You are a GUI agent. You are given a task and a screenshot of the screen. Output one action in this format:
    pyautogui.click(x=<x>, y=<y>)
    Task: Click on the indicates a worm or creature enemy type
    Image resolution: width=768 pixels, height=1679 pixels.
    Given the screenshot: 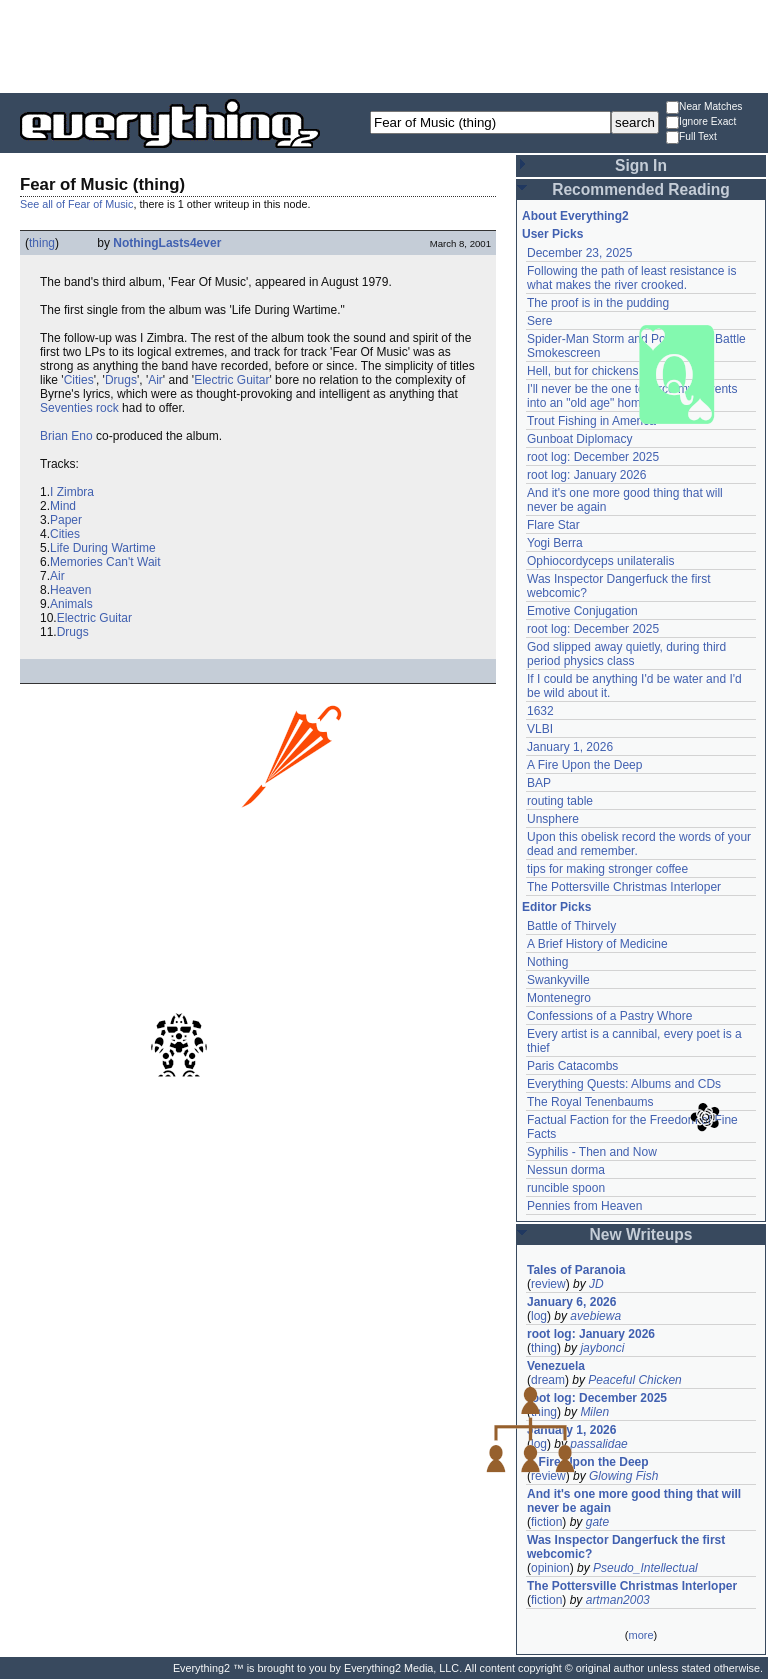 What is the action you would take?
    pyautogui.click(x=705, y=1117)
    